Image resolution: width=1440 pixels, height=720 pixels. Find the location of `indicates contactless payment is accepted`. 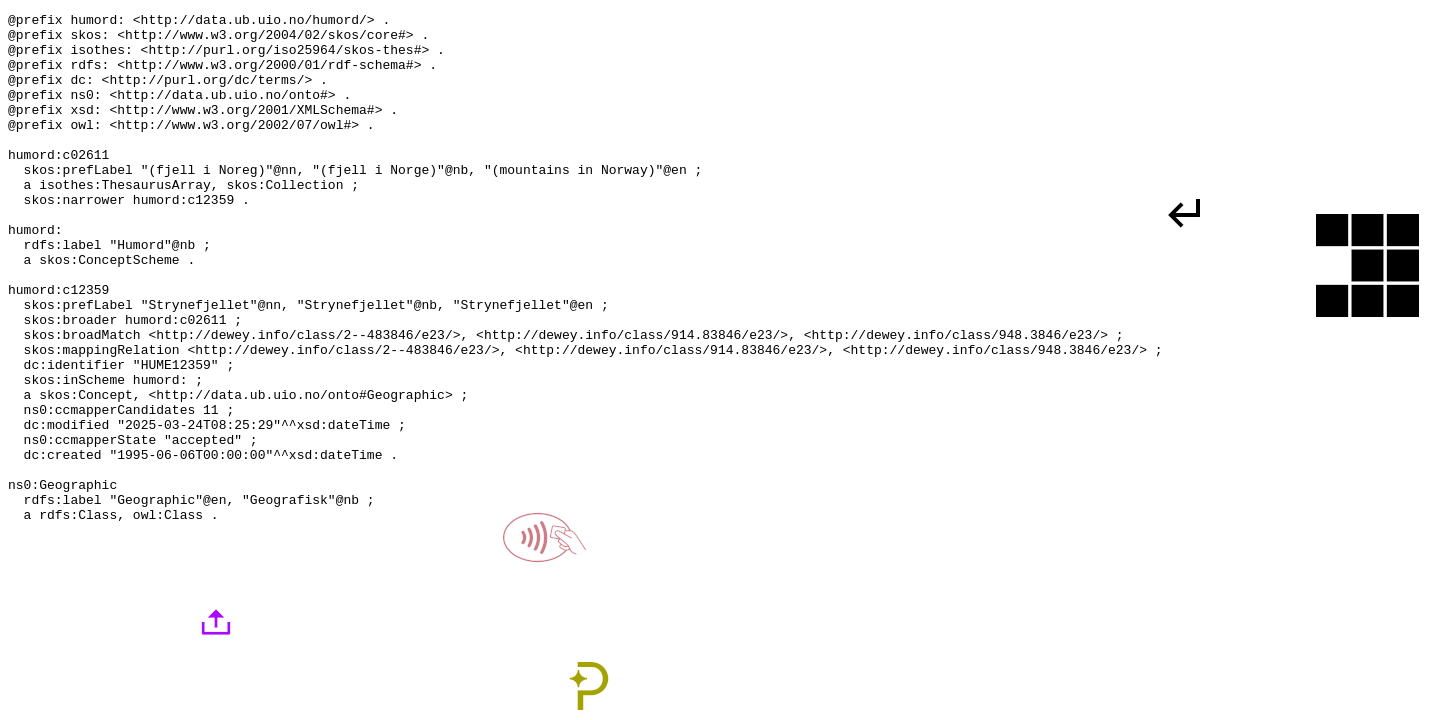

indicates contactless payment is accepted is located at coordinates (544, 537).